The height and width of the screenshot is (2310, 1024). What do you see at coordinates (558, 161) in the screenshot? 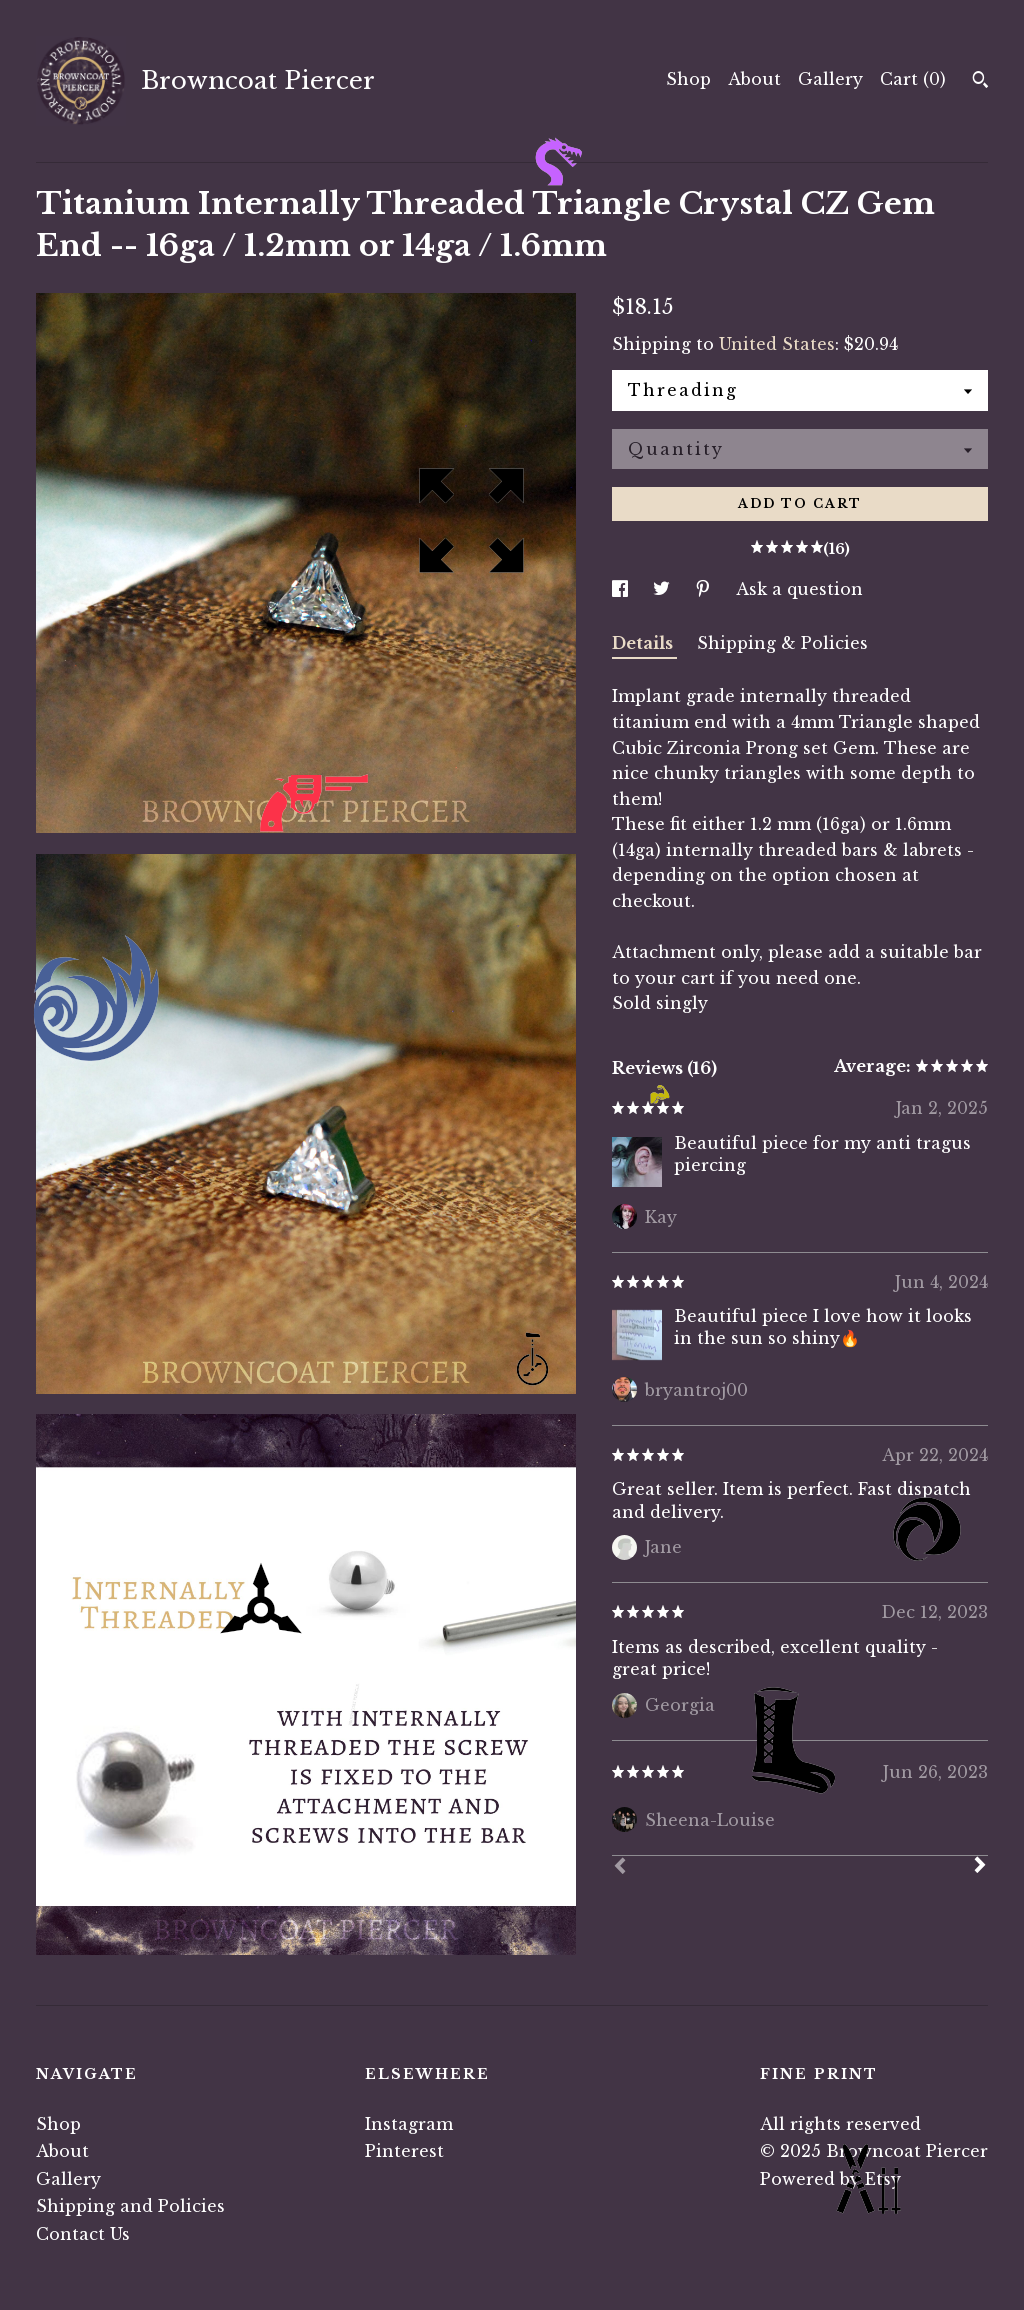
I see `select sea serpent creature in game` at bounding box center [558, 161].